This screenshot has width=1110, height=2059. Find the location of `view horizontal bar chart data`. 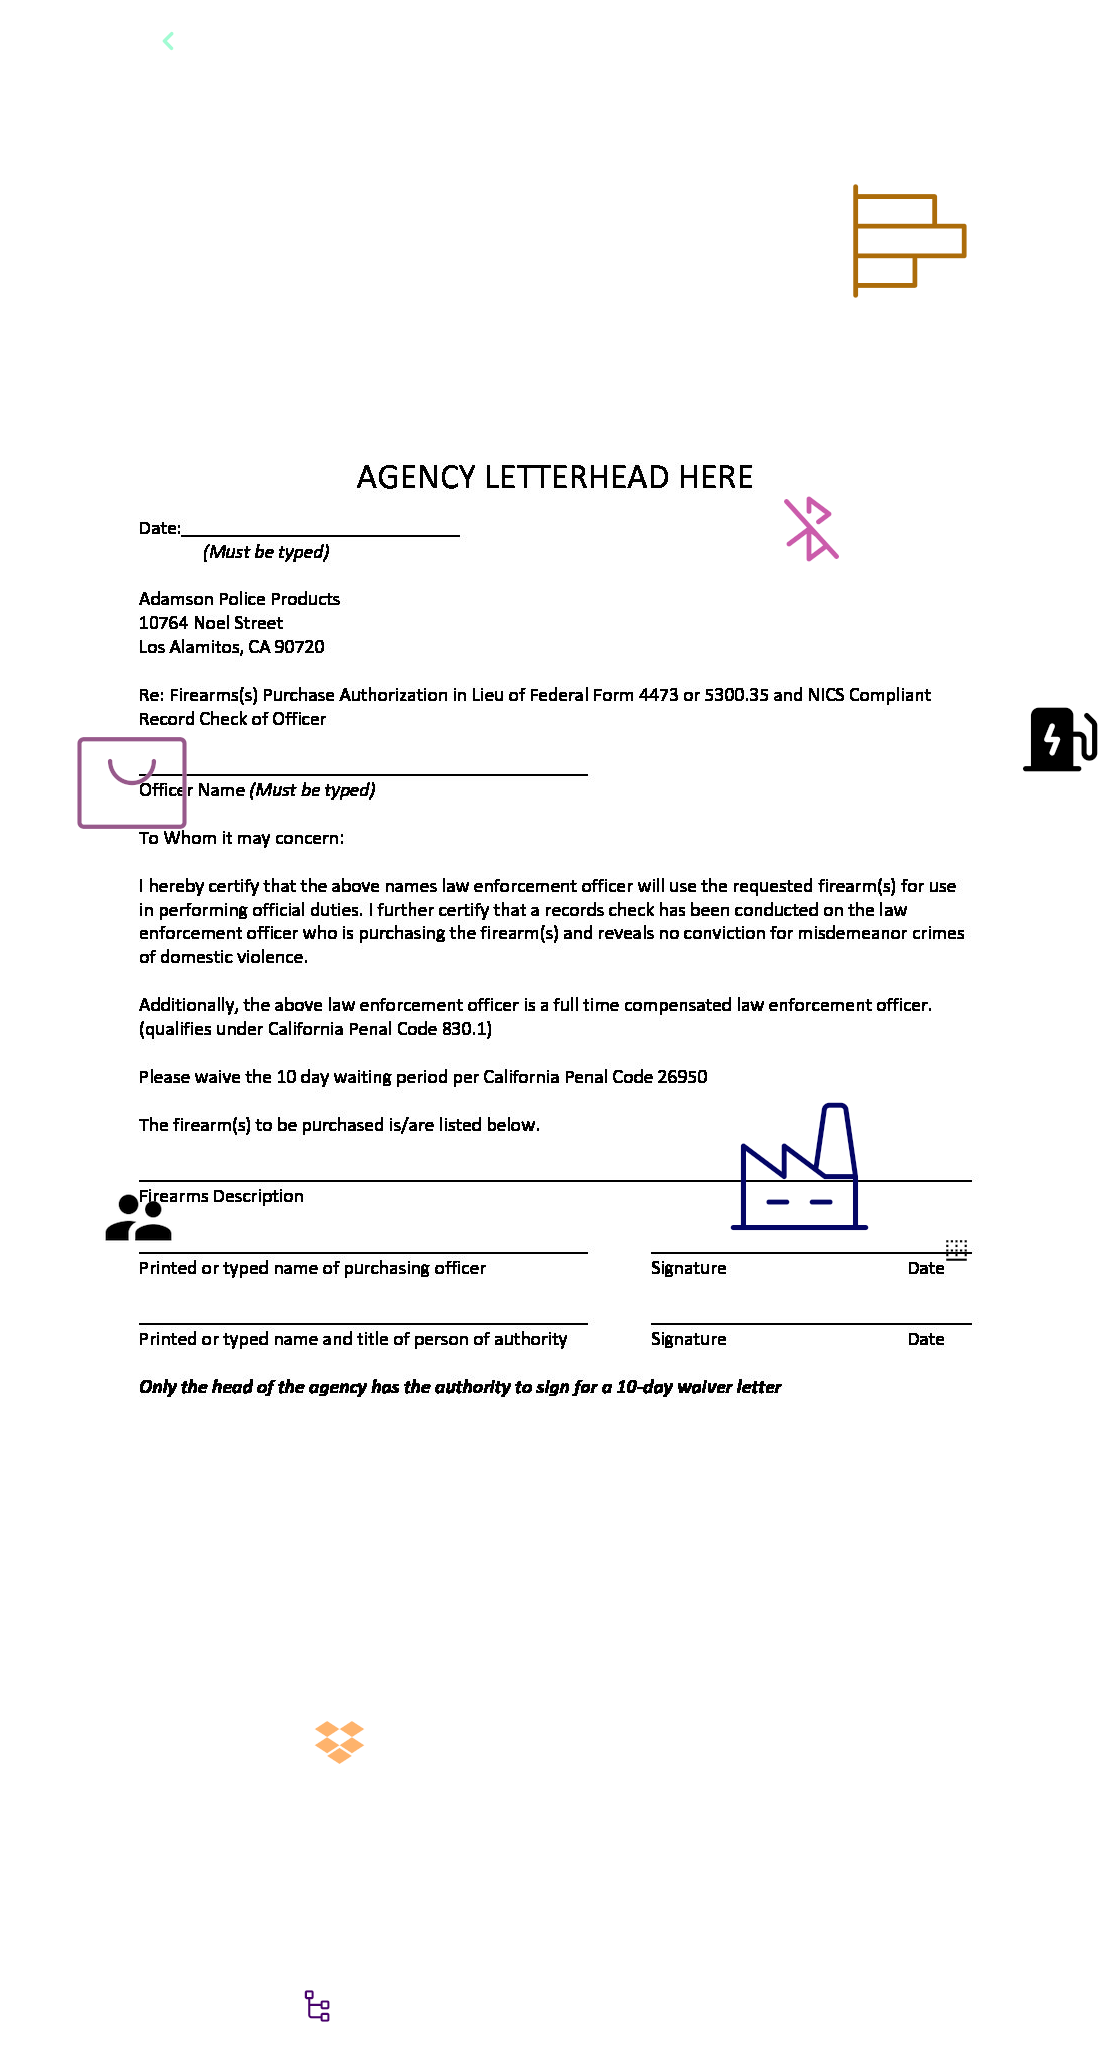

view horizontal bar chart data is located at coordinates (905, 241).